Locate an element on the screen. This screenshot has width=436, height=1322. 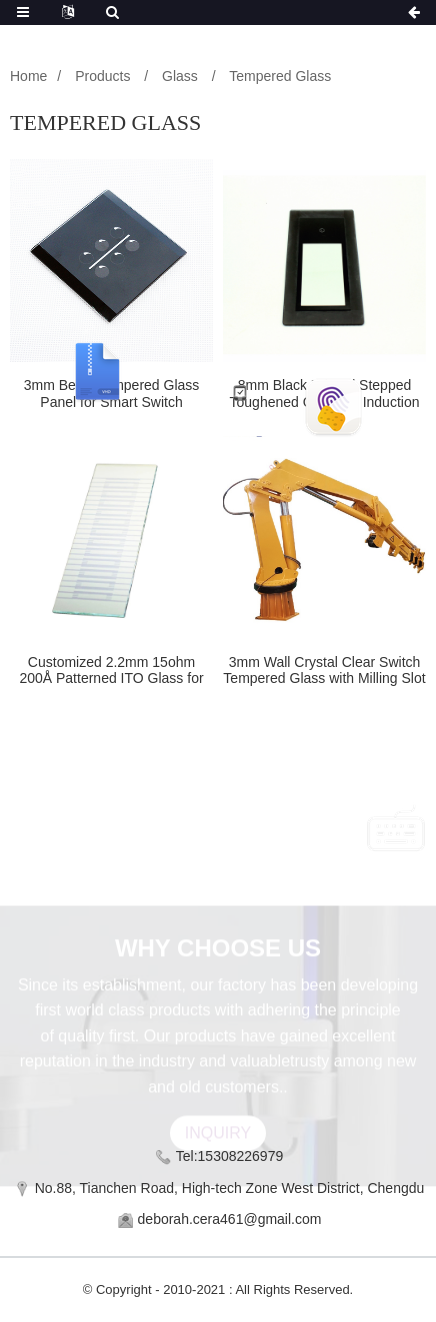
a virtualbox virtual hard disk file is located at coordinates (97, 372).